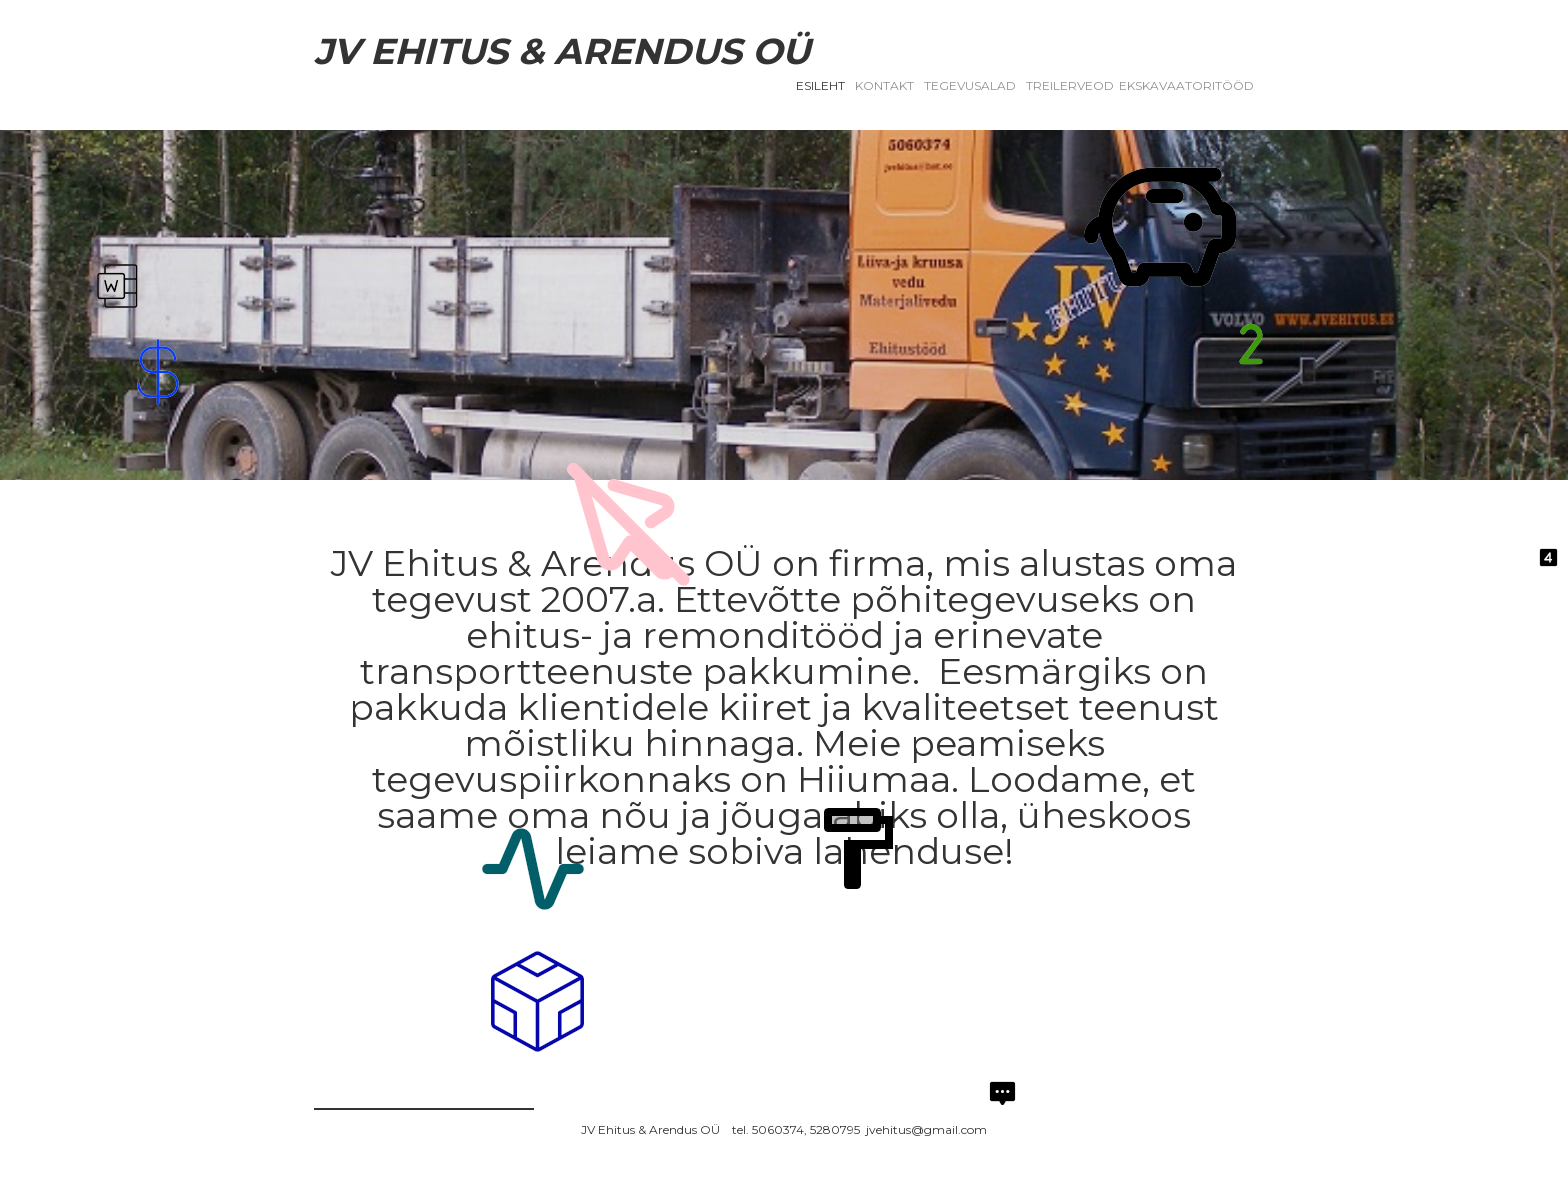 The width and height of the screenshot is (1568, 1198). Describe the element at coordinates (158, 372) in the screenshot. I see `view pricing or payment options` at that location.